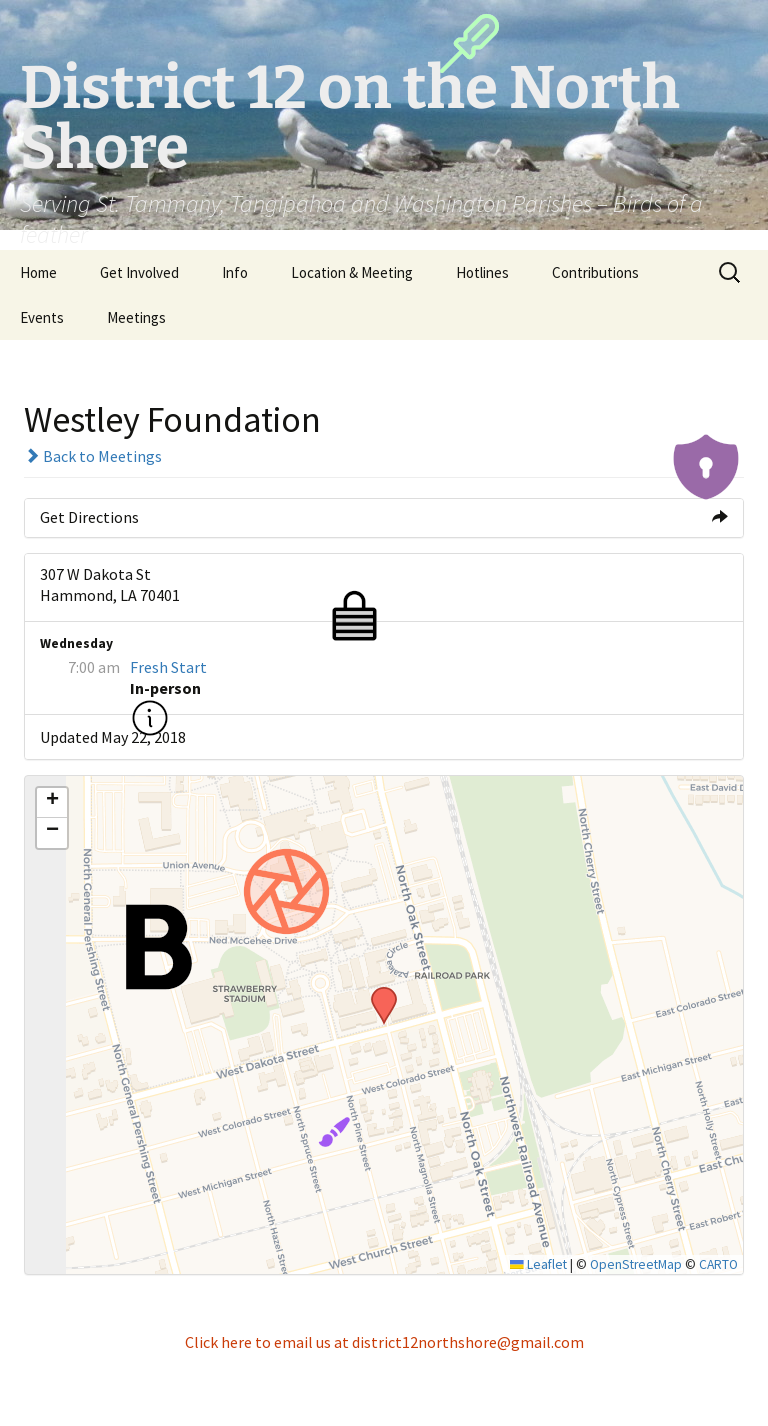  I want to click on adjust camera aperture settings, so click(286, 891).